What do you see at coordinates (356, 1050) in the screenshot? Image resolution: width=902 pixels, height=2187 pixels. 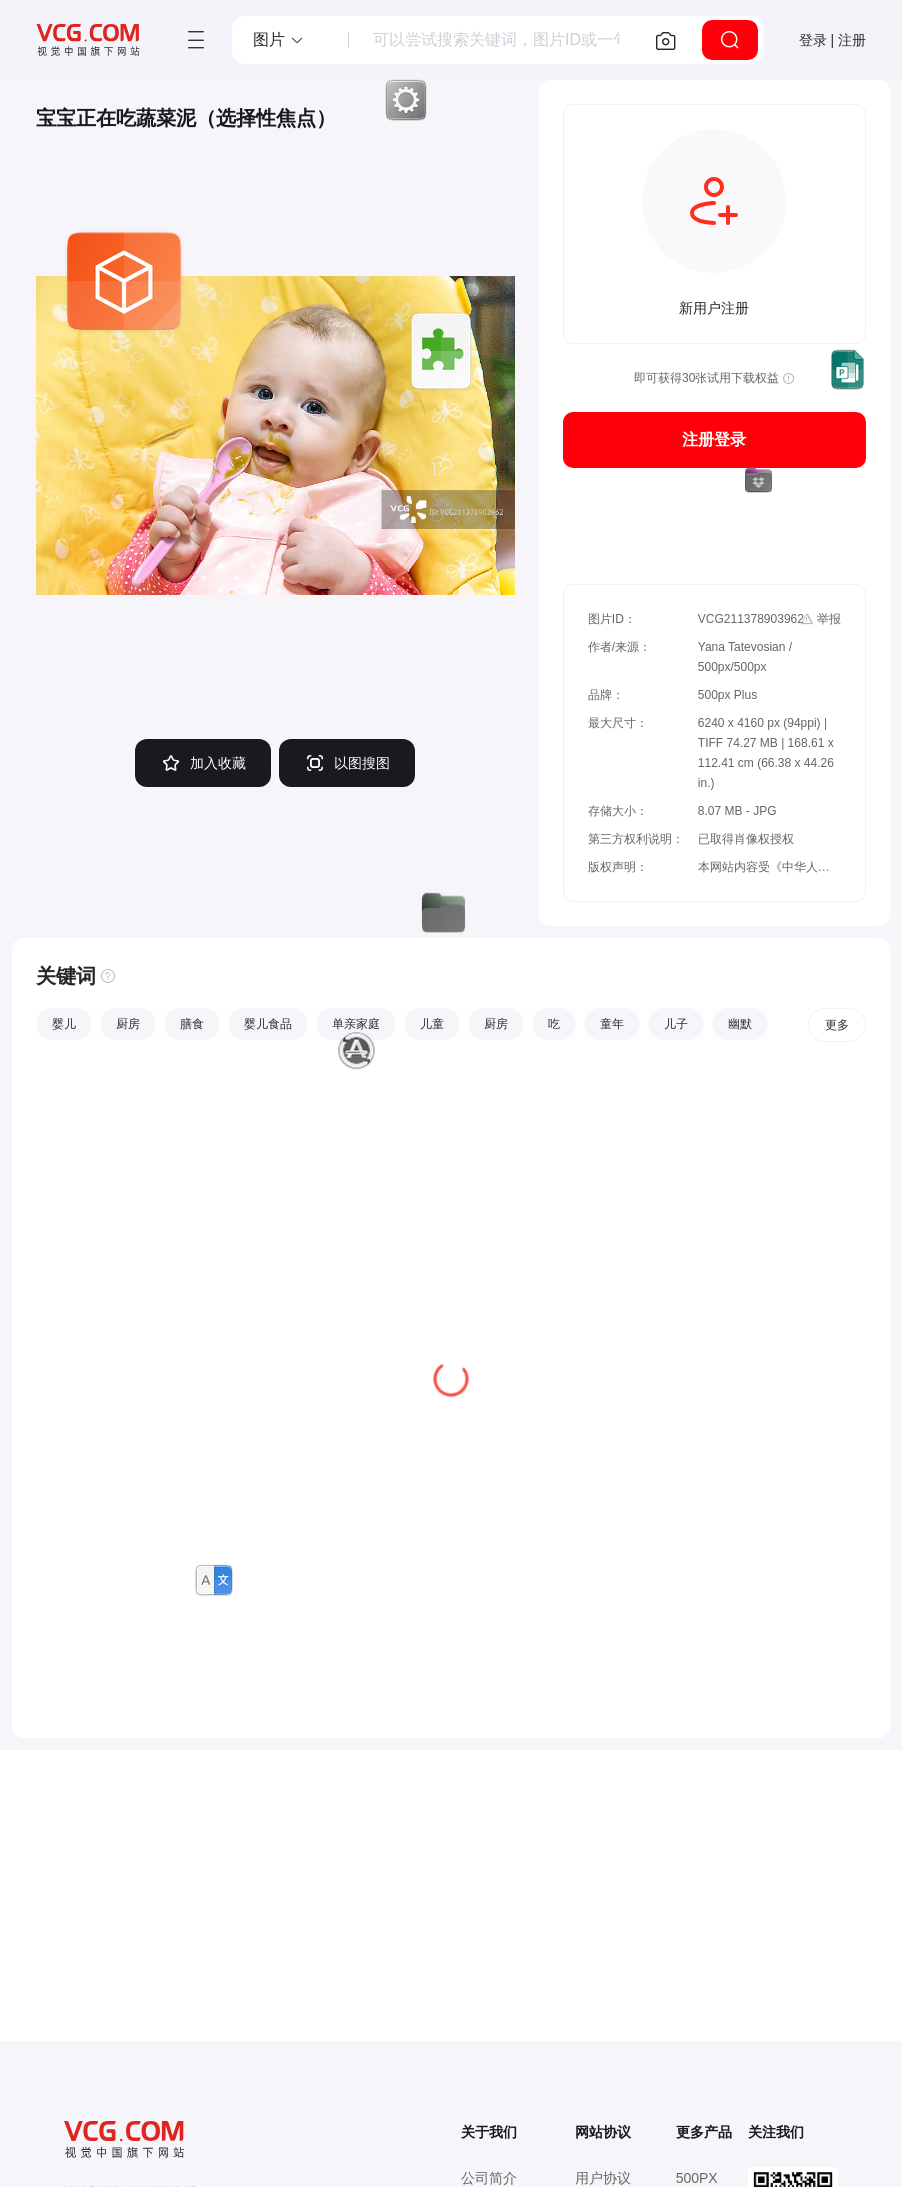 I see `check for available software updates` at bounding box center [356, 1050].